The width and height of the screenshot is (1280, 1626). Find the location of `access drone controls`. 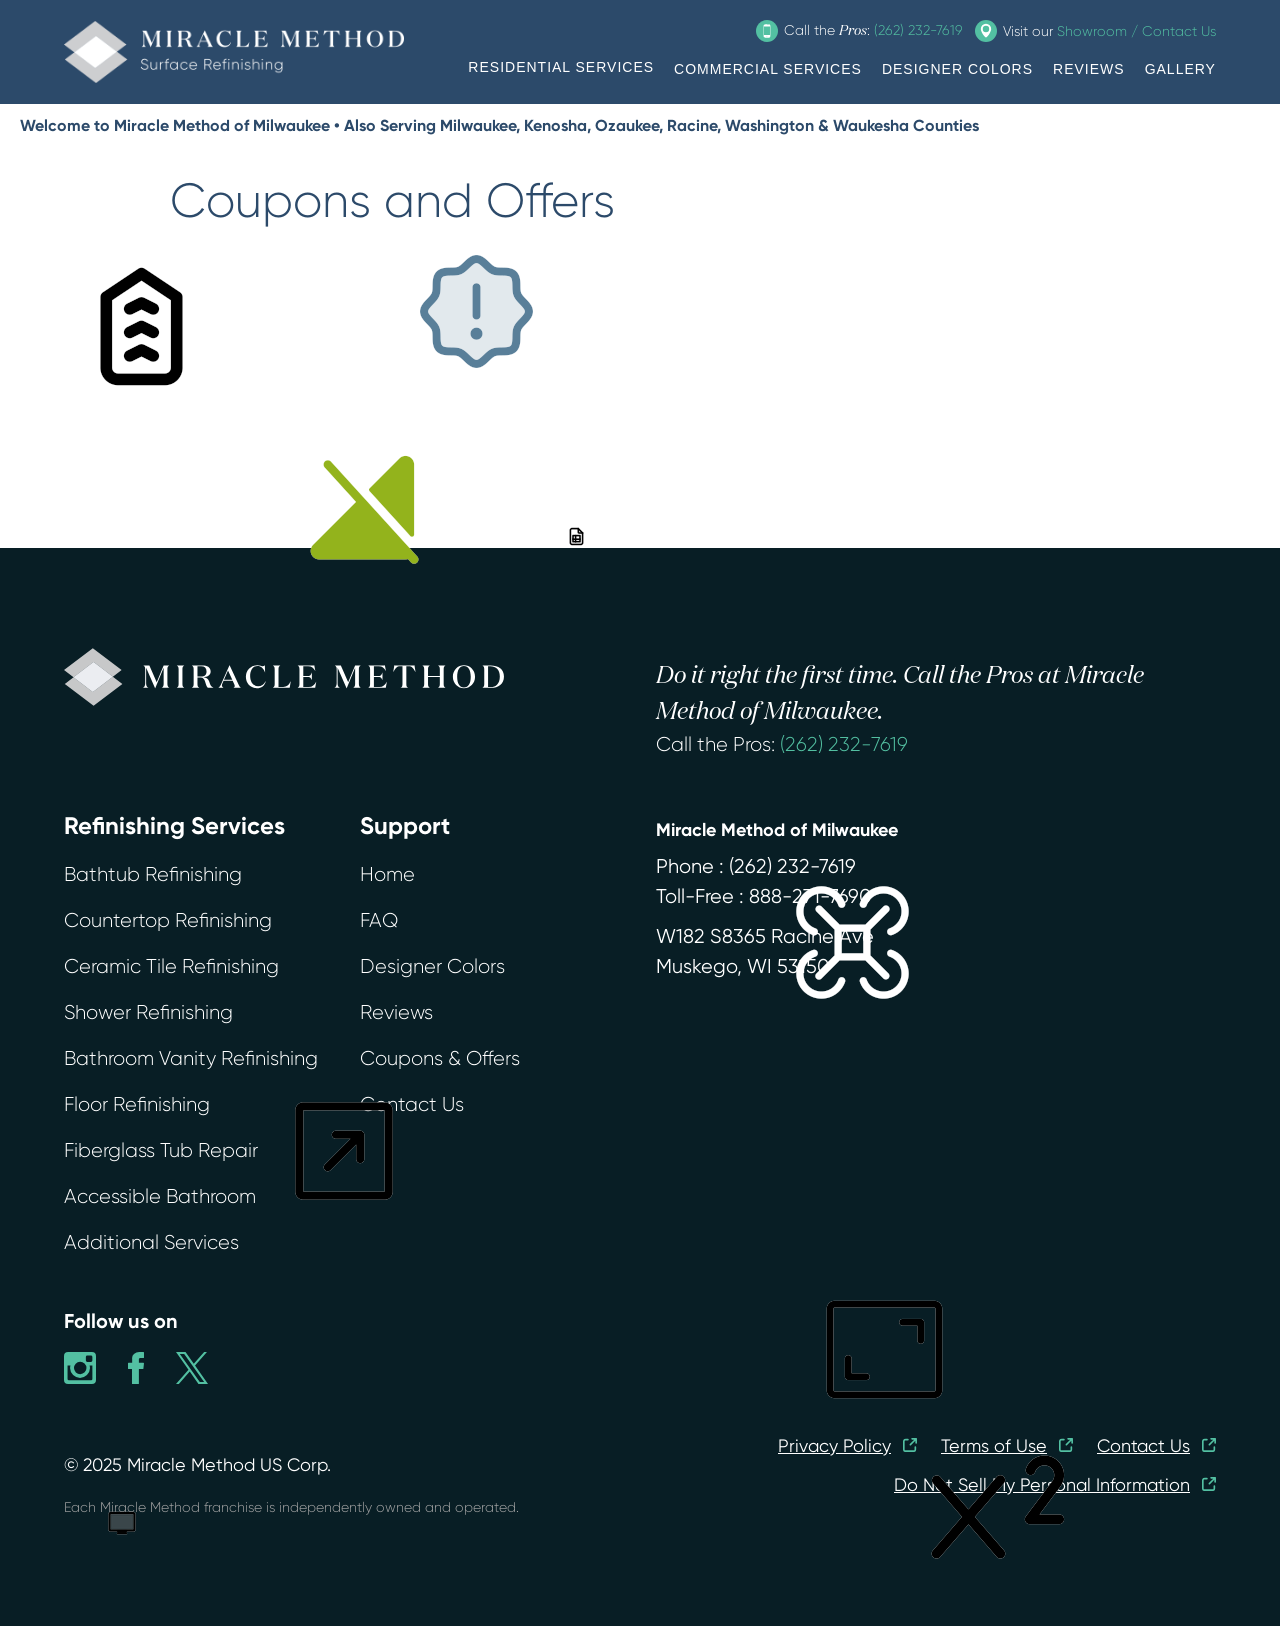

access drone controls is located at coordinates (852, 942).